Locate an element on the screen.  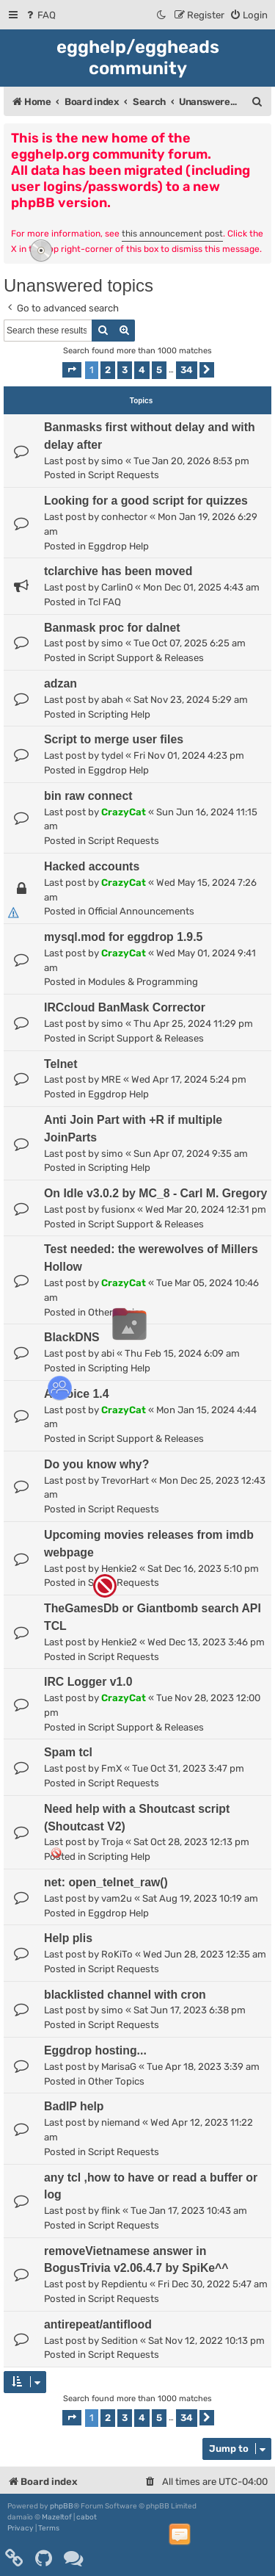
open empathy messaging app is located at coordinates (180, 2534).